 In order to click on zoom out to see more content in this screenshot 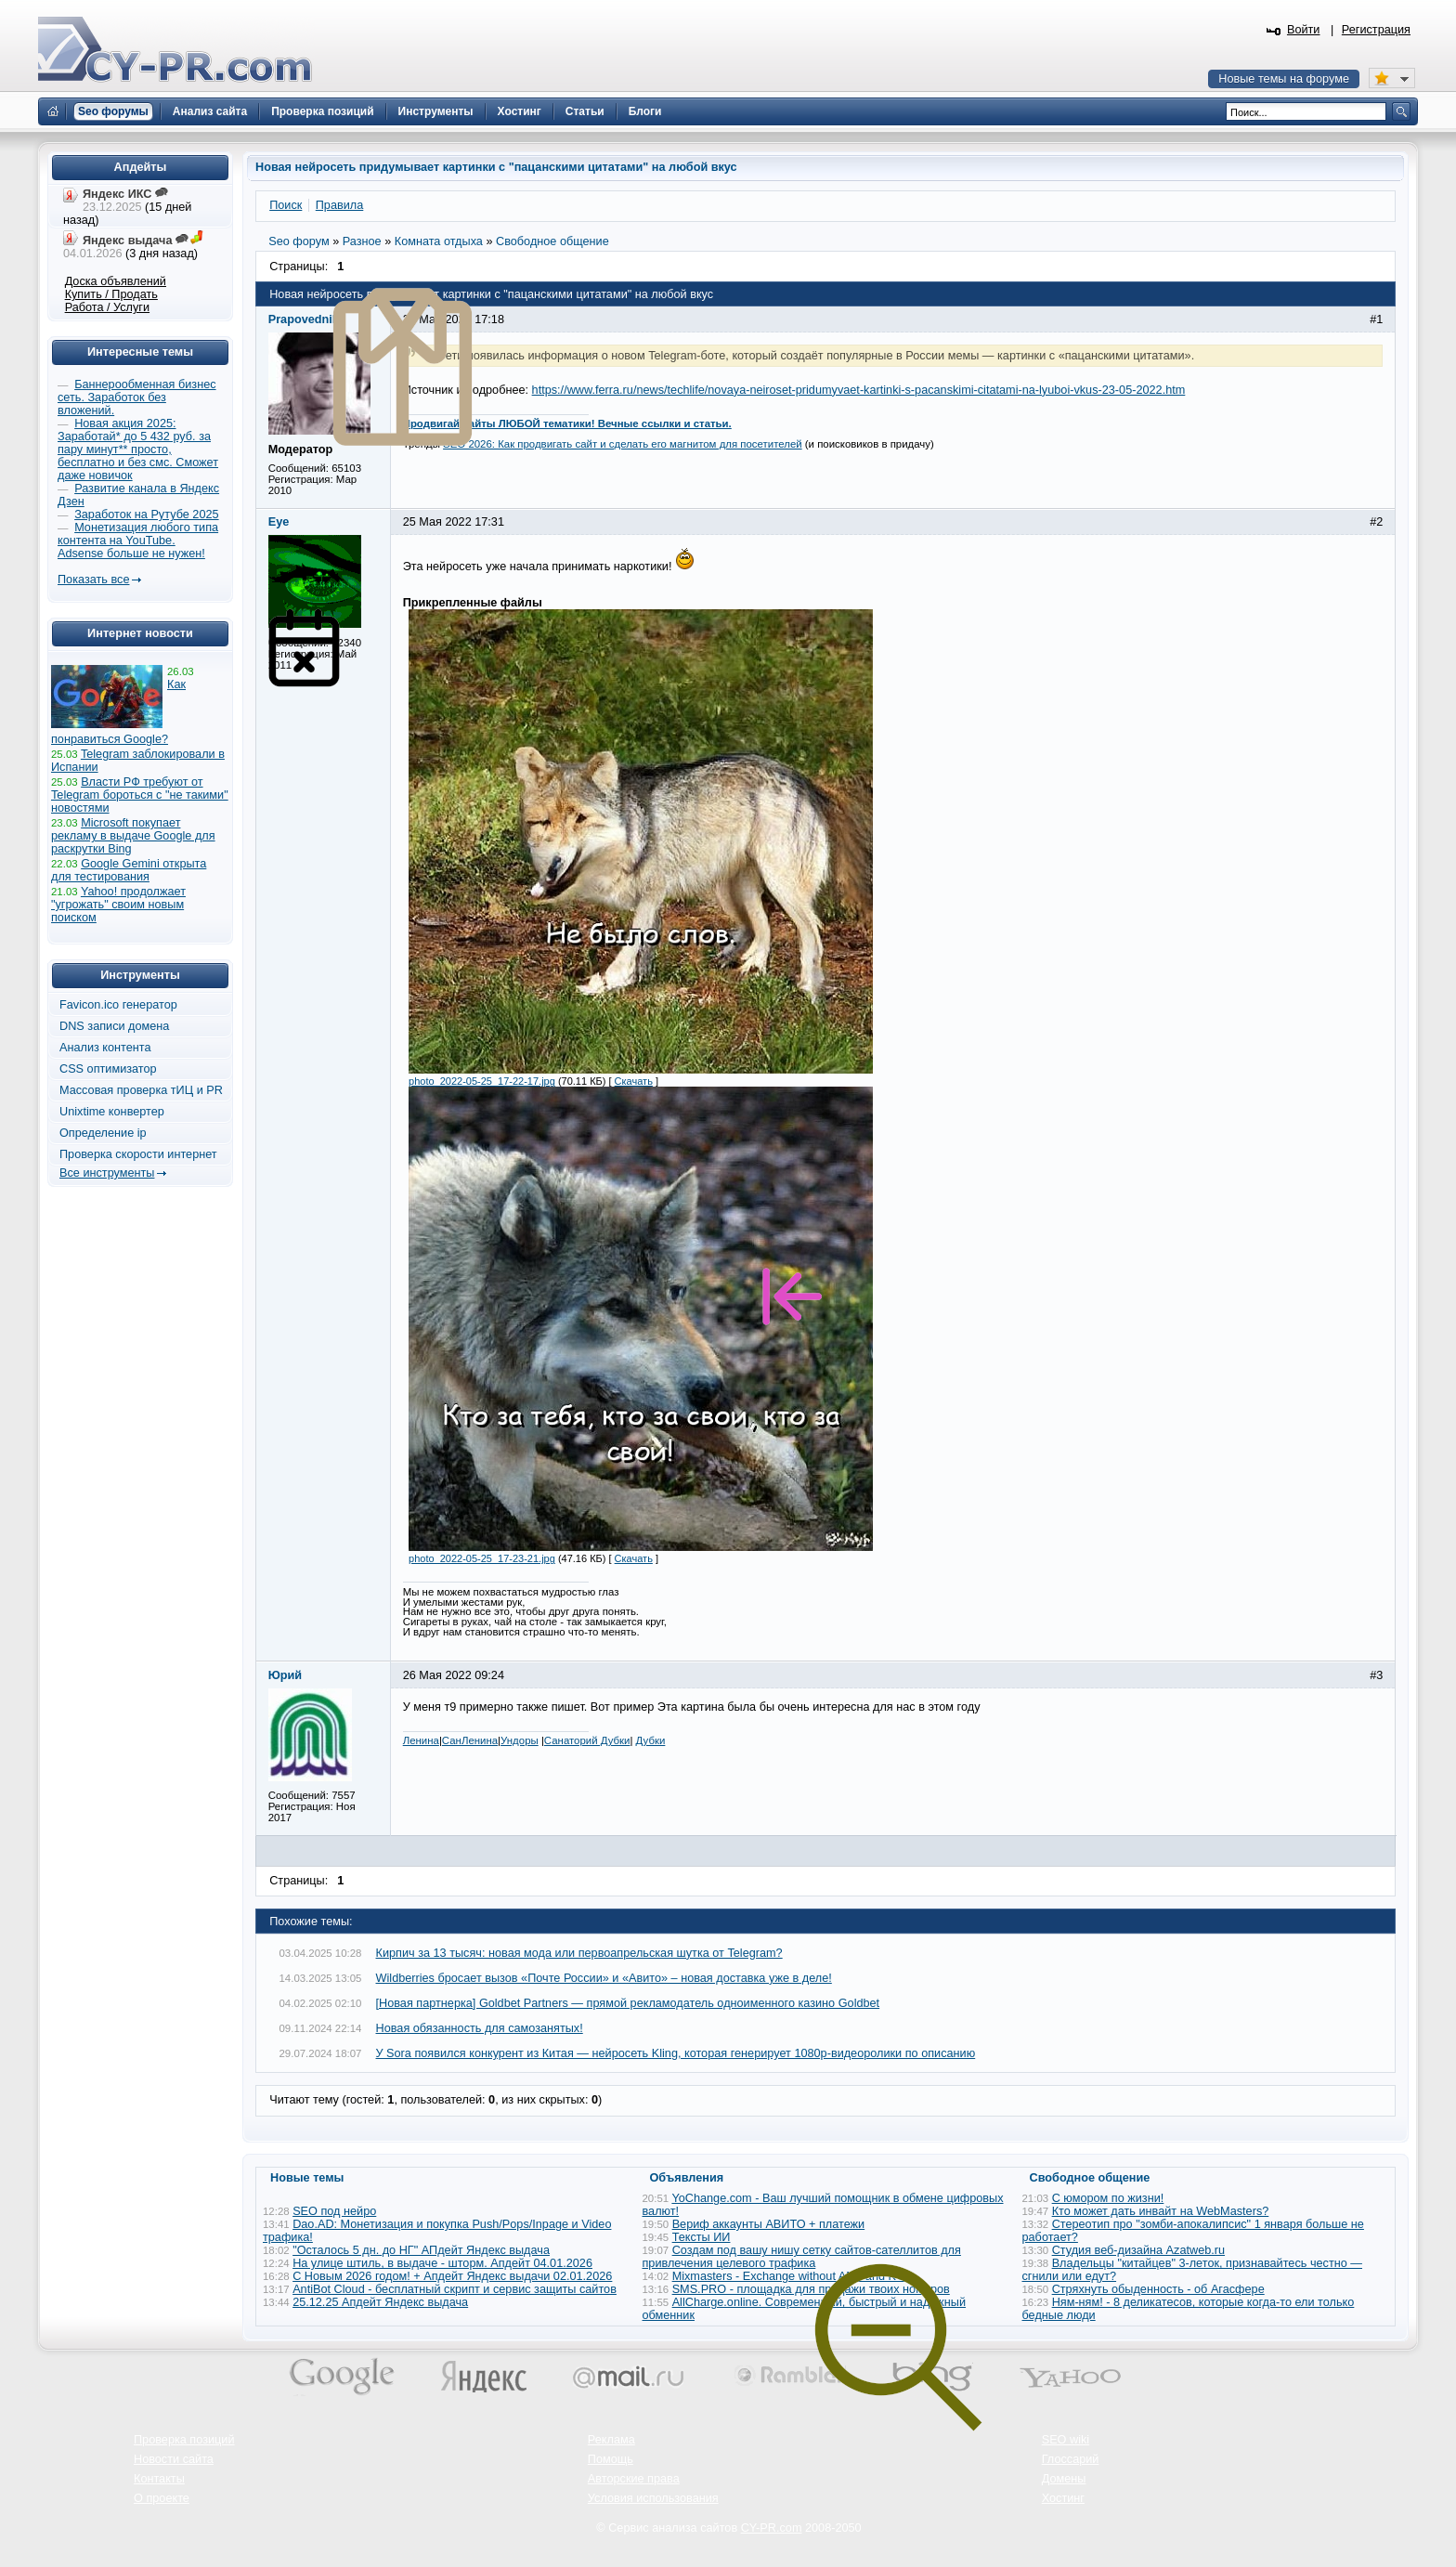, I will do `click(898, 2347)`.